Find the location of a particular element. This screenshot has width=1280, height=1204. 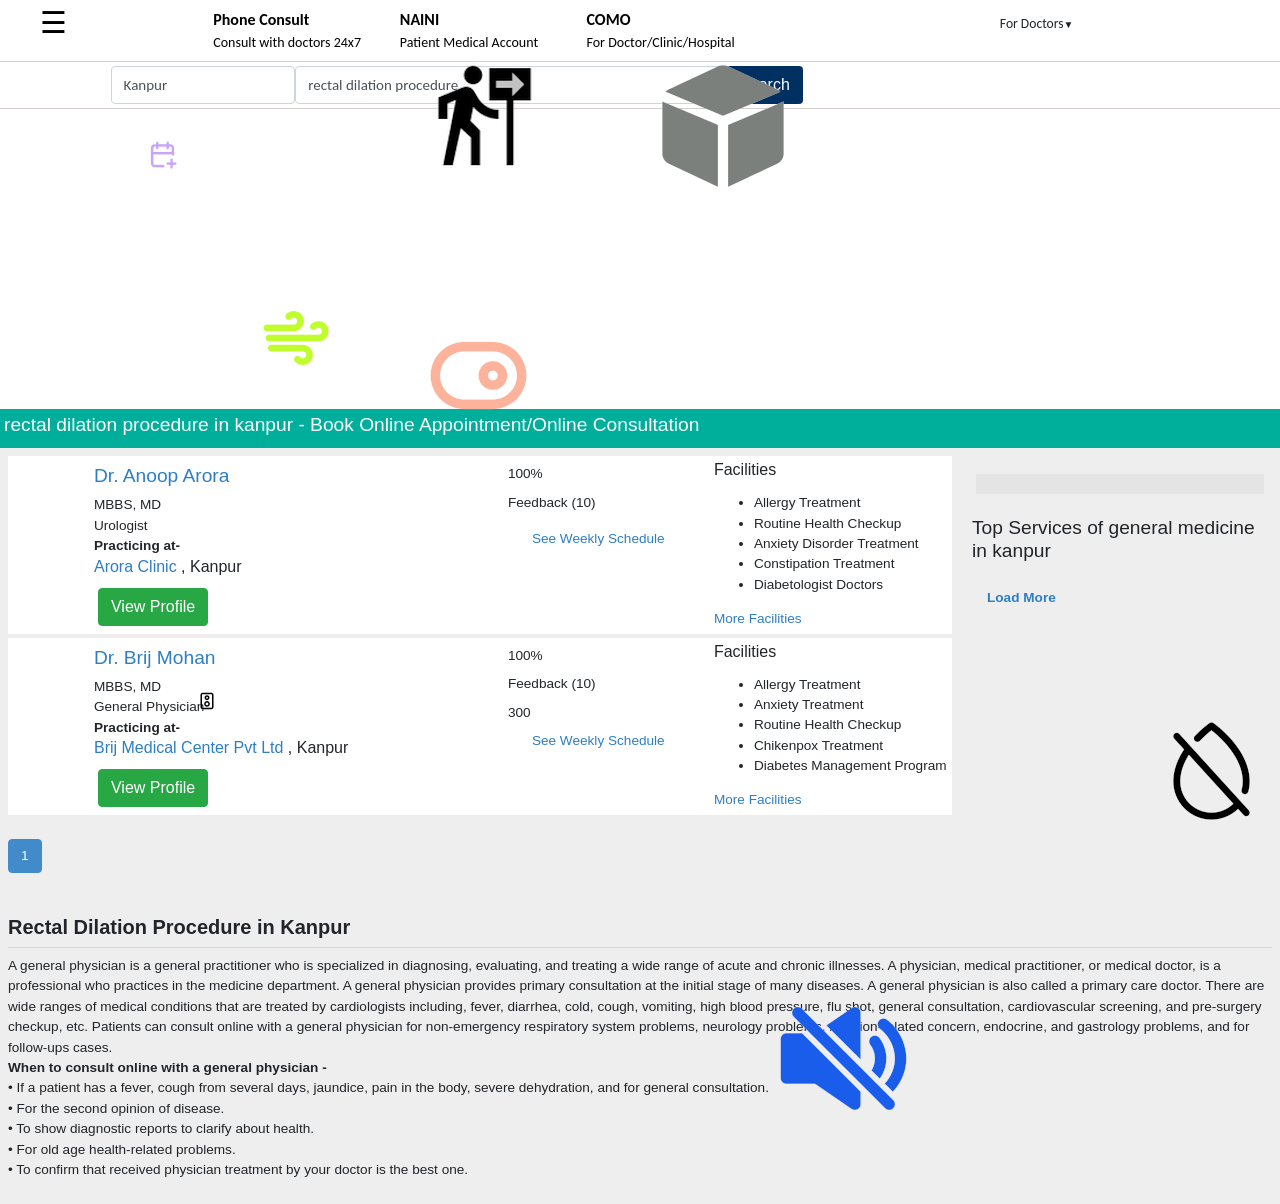

follow directional signage or wayfinding is located at coordinates (486, 115).